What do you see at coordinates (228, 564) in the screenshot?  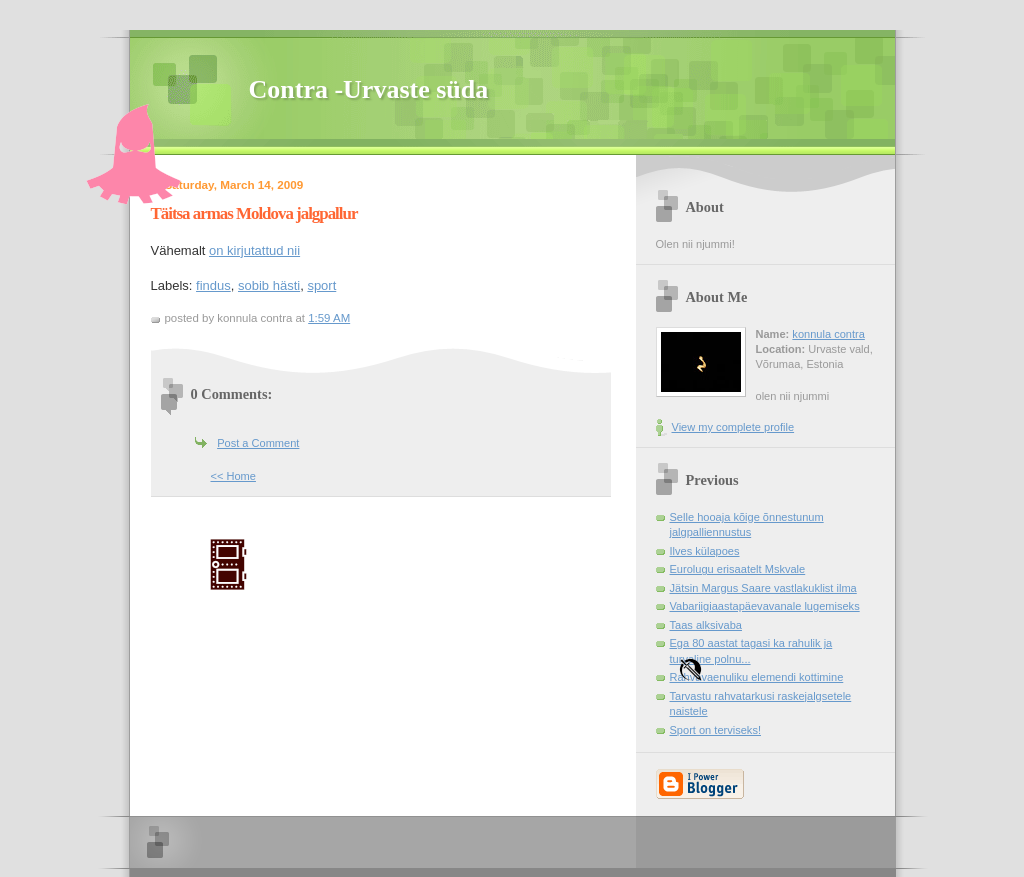 I see `access door or entrance settings in a game` at bounding box center [228, 564].